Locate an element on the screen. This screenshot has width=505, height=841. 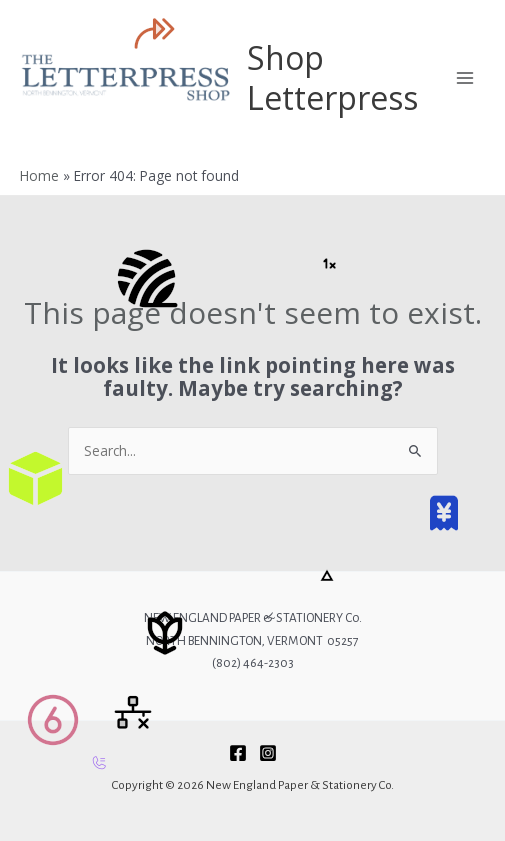
network connection error or failure is located at coordinates (133, 713).